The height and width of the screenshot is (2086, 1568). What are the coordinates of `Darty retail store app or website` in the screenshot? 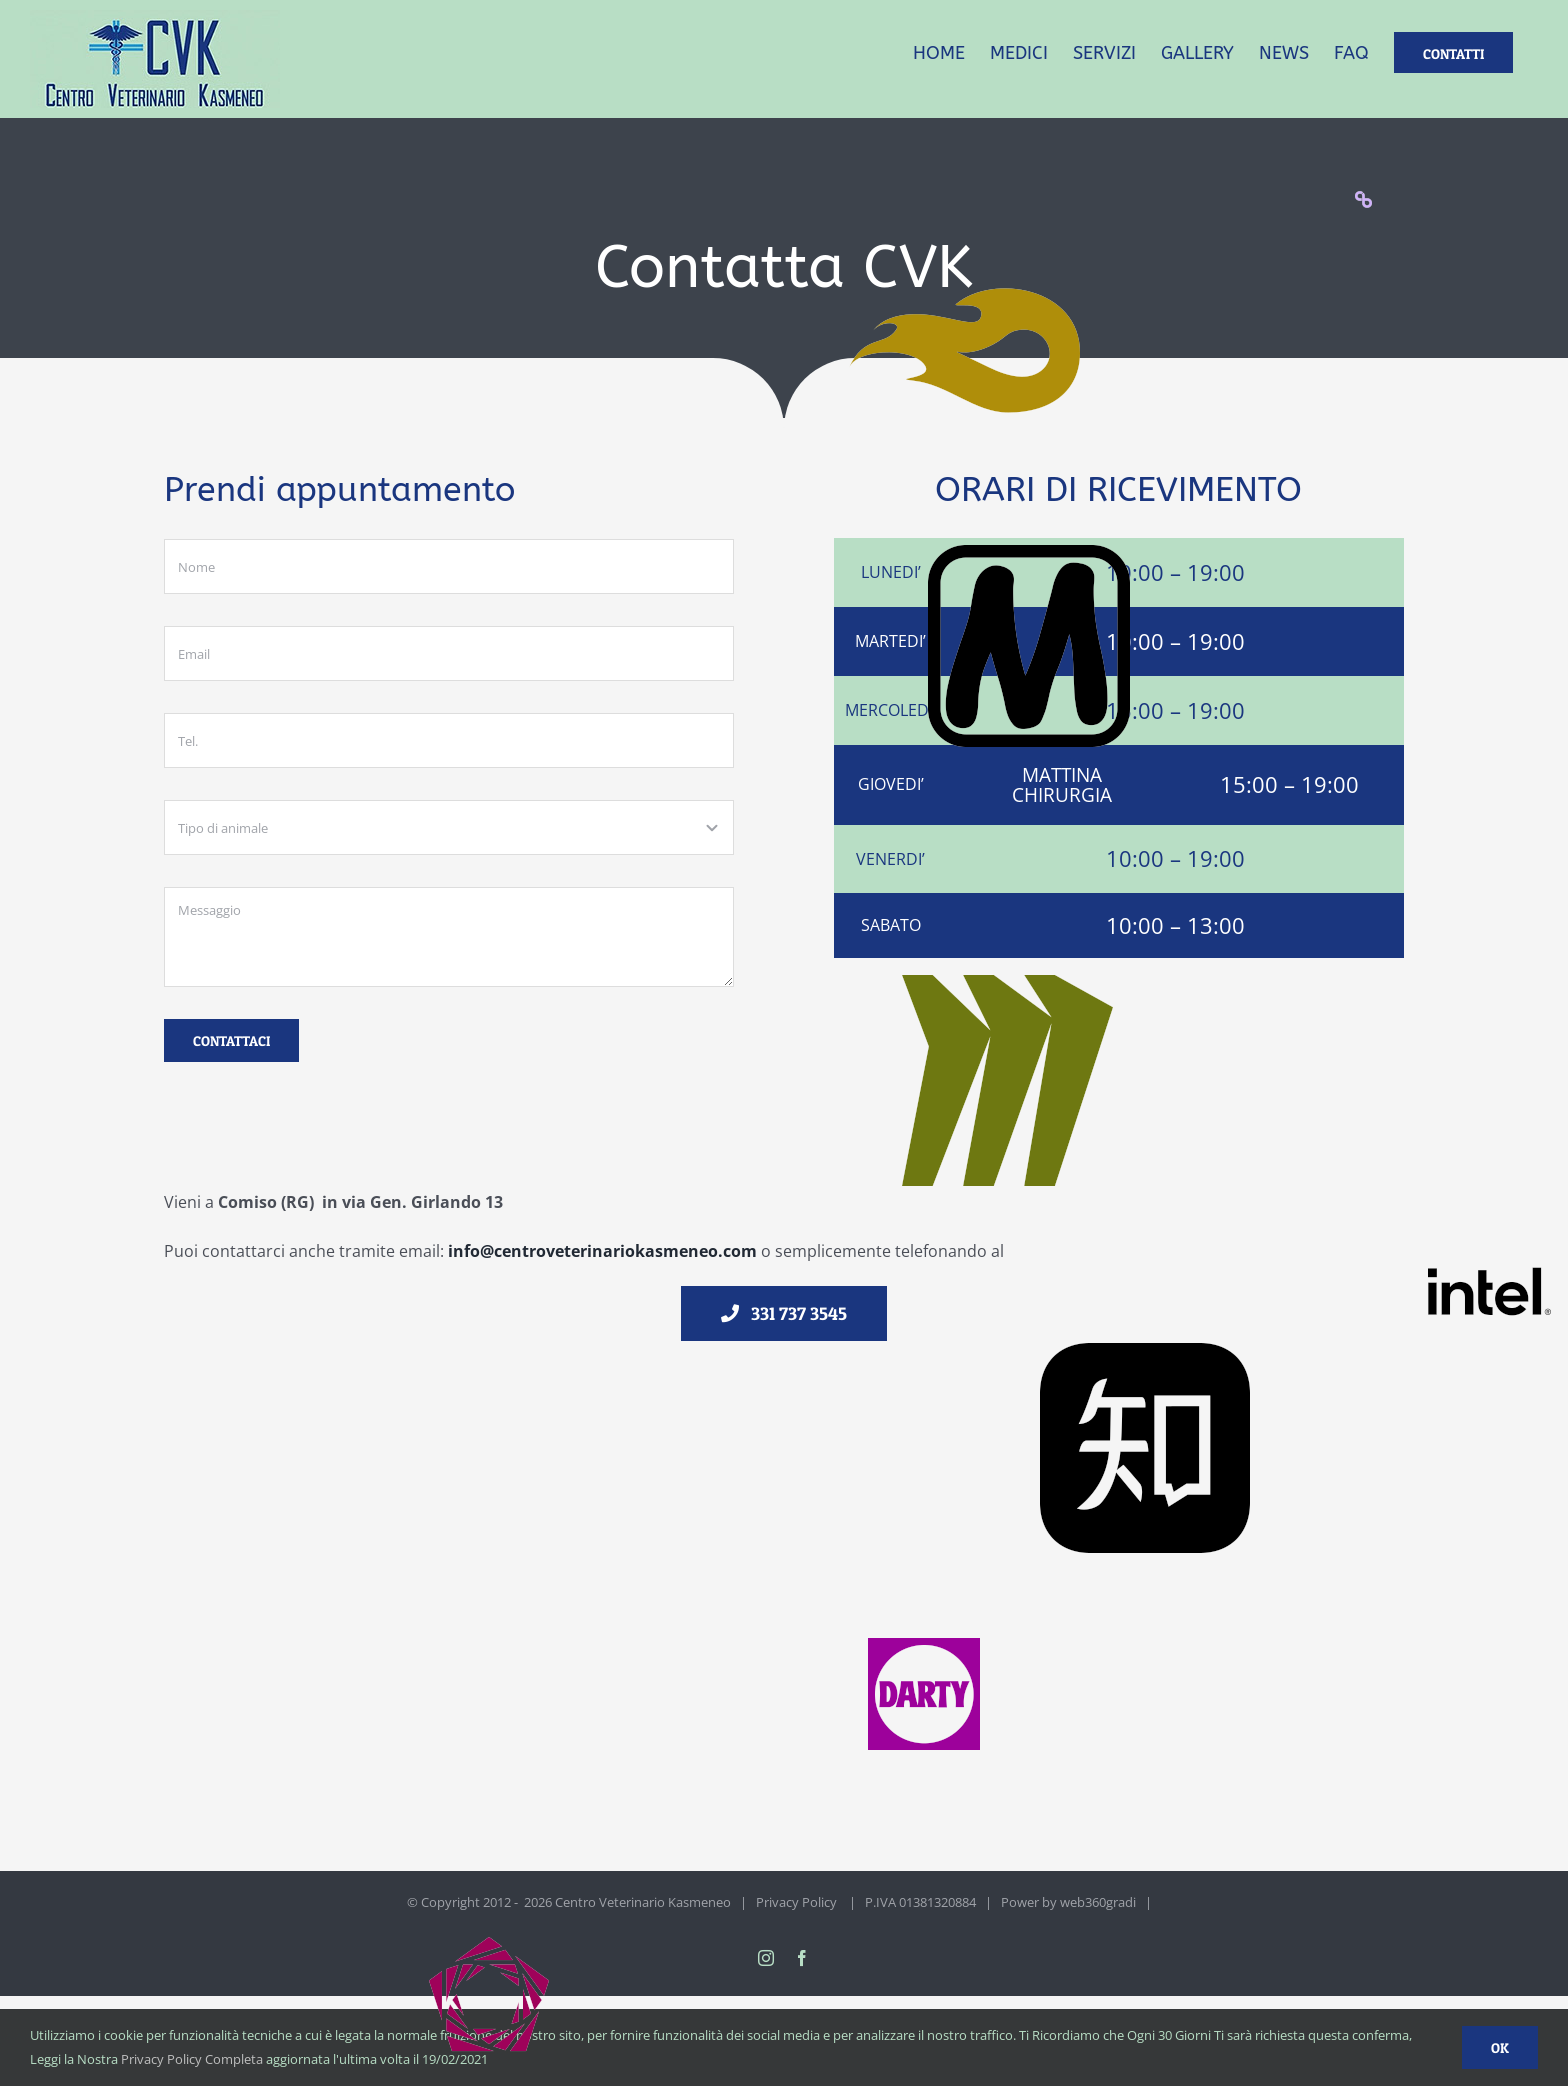 It's located at (924, 1694).